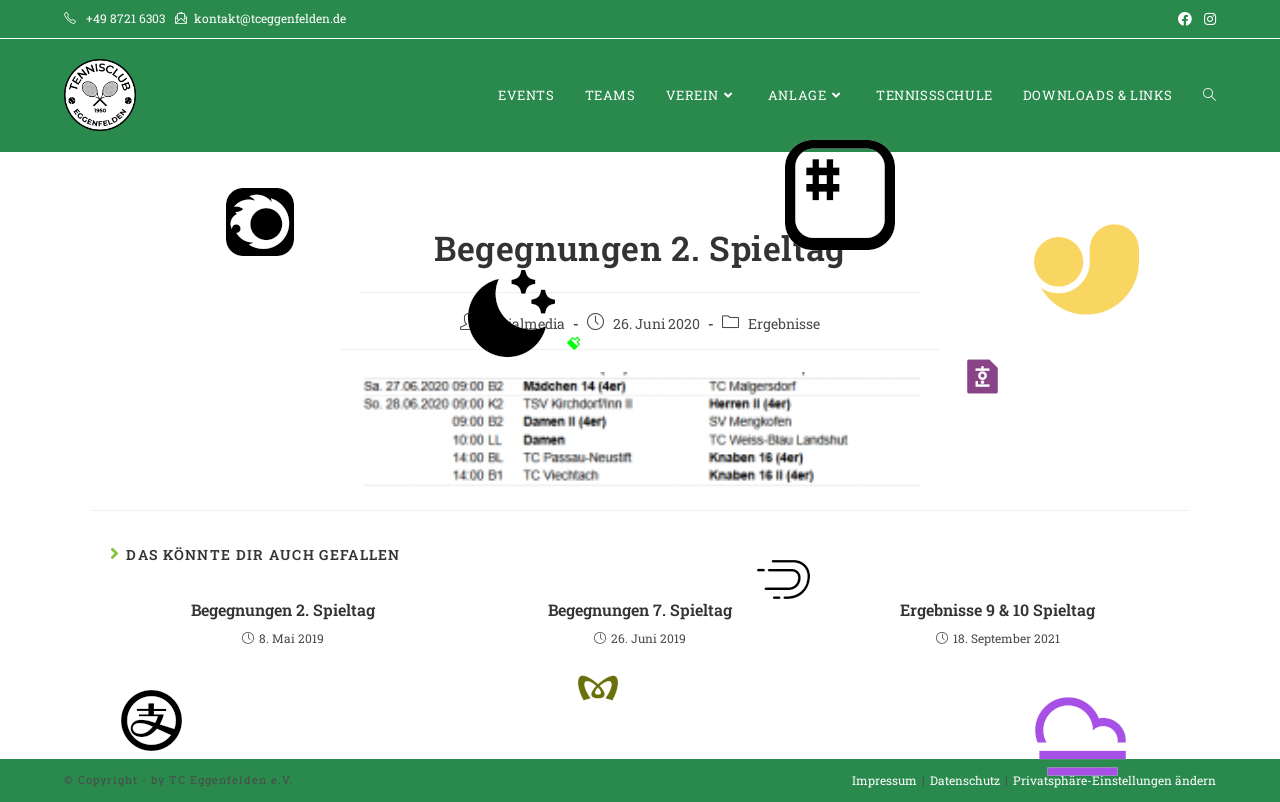  What do you see at coordinates (507, 317) in the screenshot?
I see `enable dark mode or night theme` at bounding box center [507, 317].